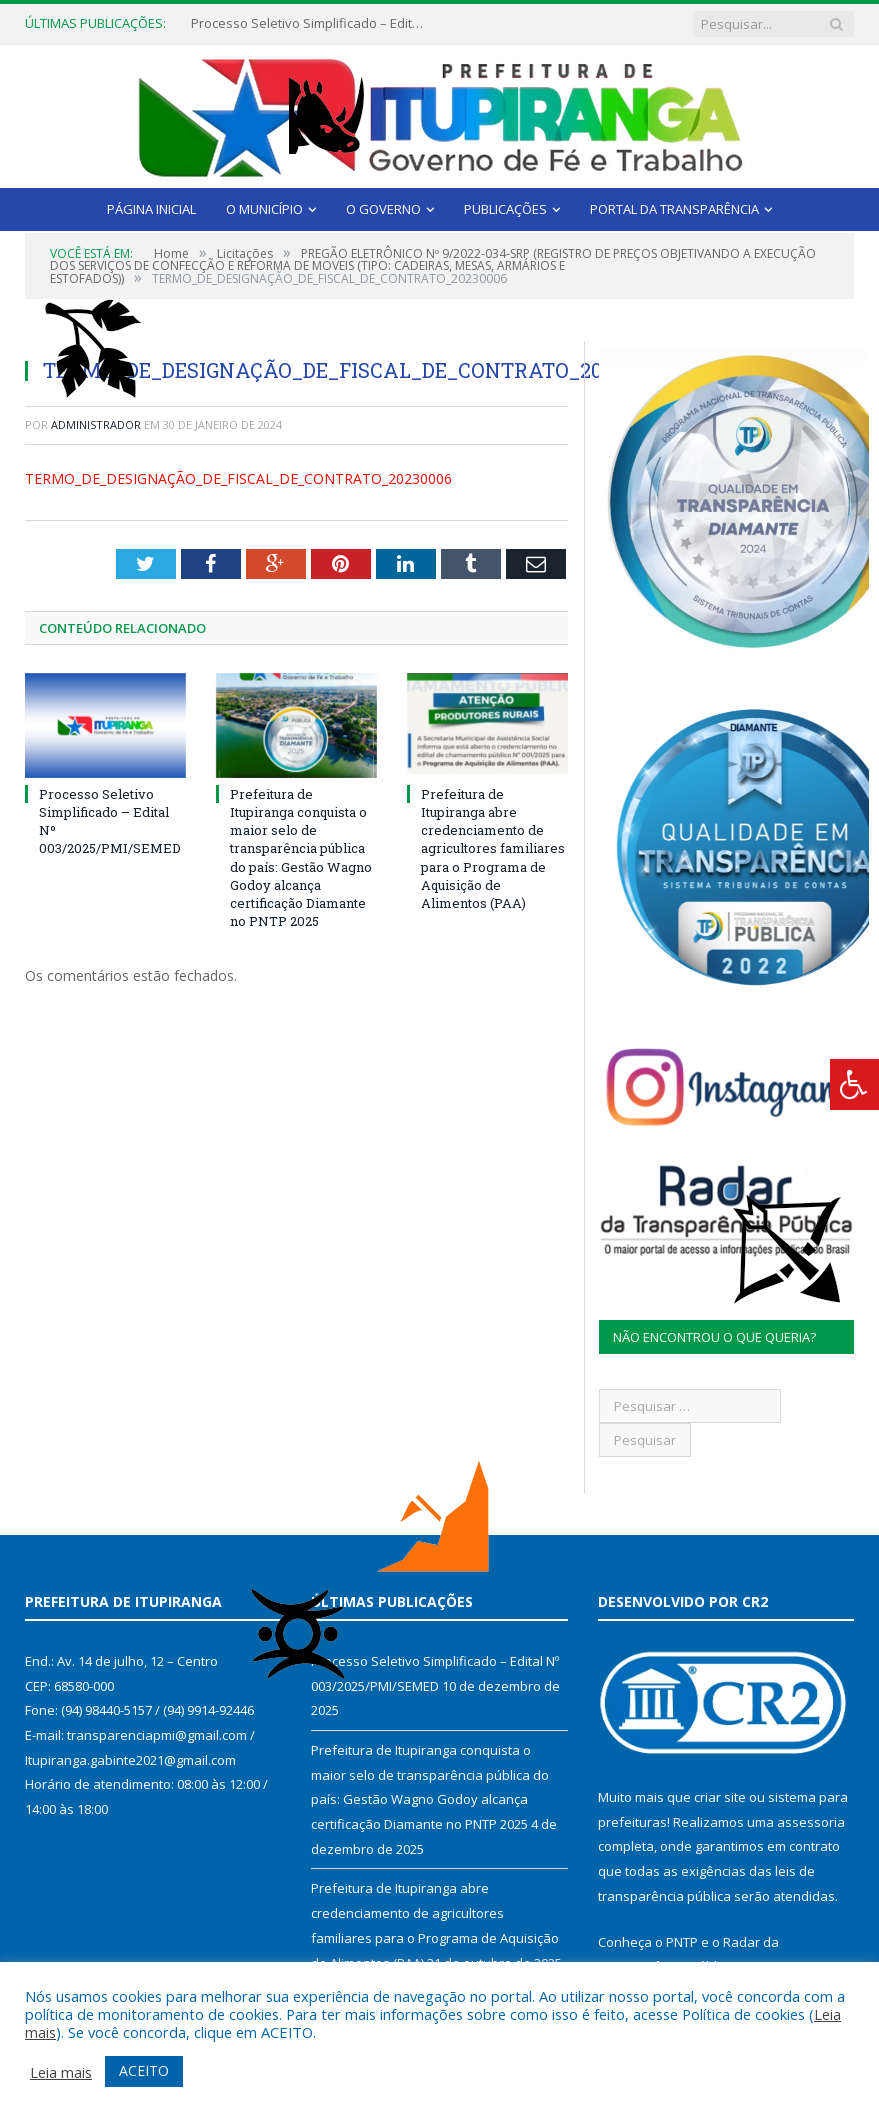  Describe the element at coordinates (786, 1249) in the screenshot. I see `equip ranged weapon` at that location.